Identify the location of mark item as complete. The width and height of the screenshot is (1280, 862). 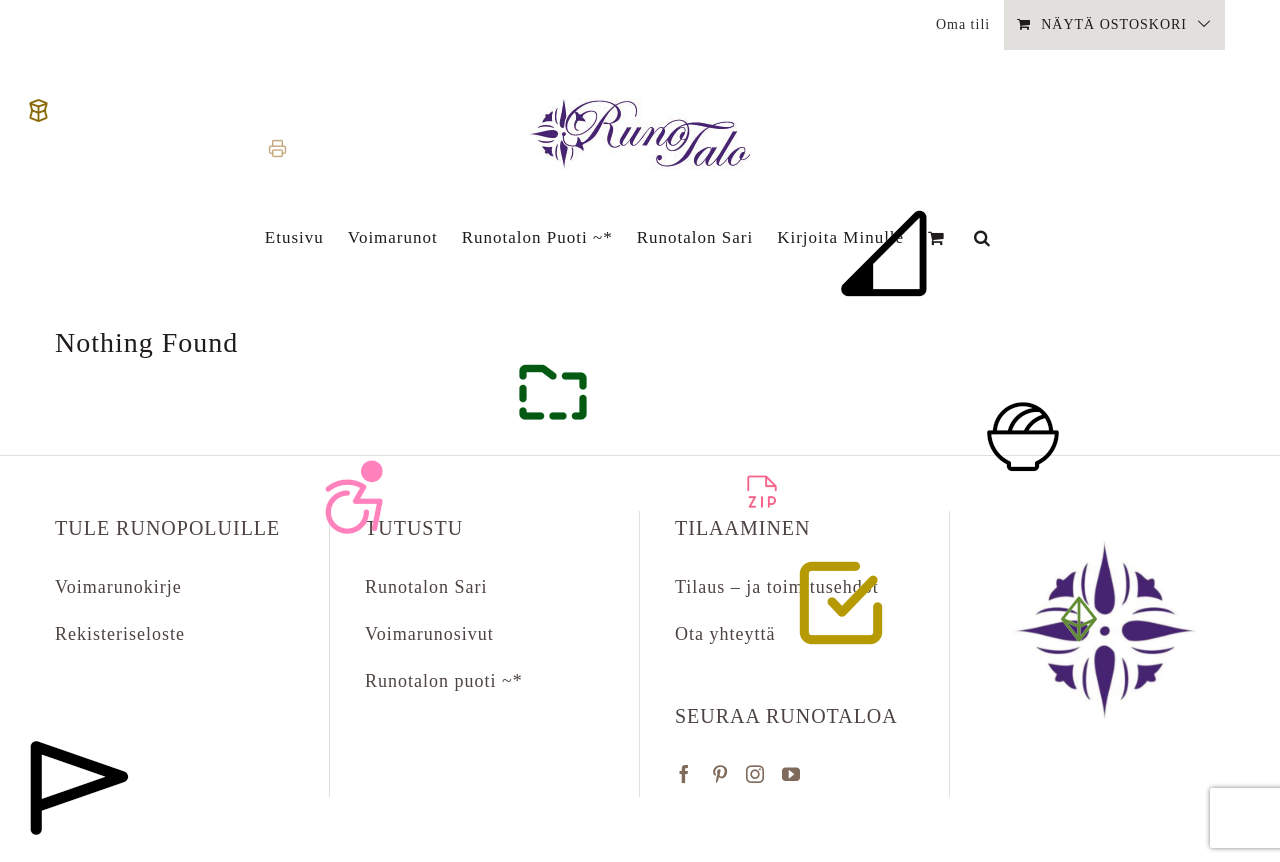
(841, 603).